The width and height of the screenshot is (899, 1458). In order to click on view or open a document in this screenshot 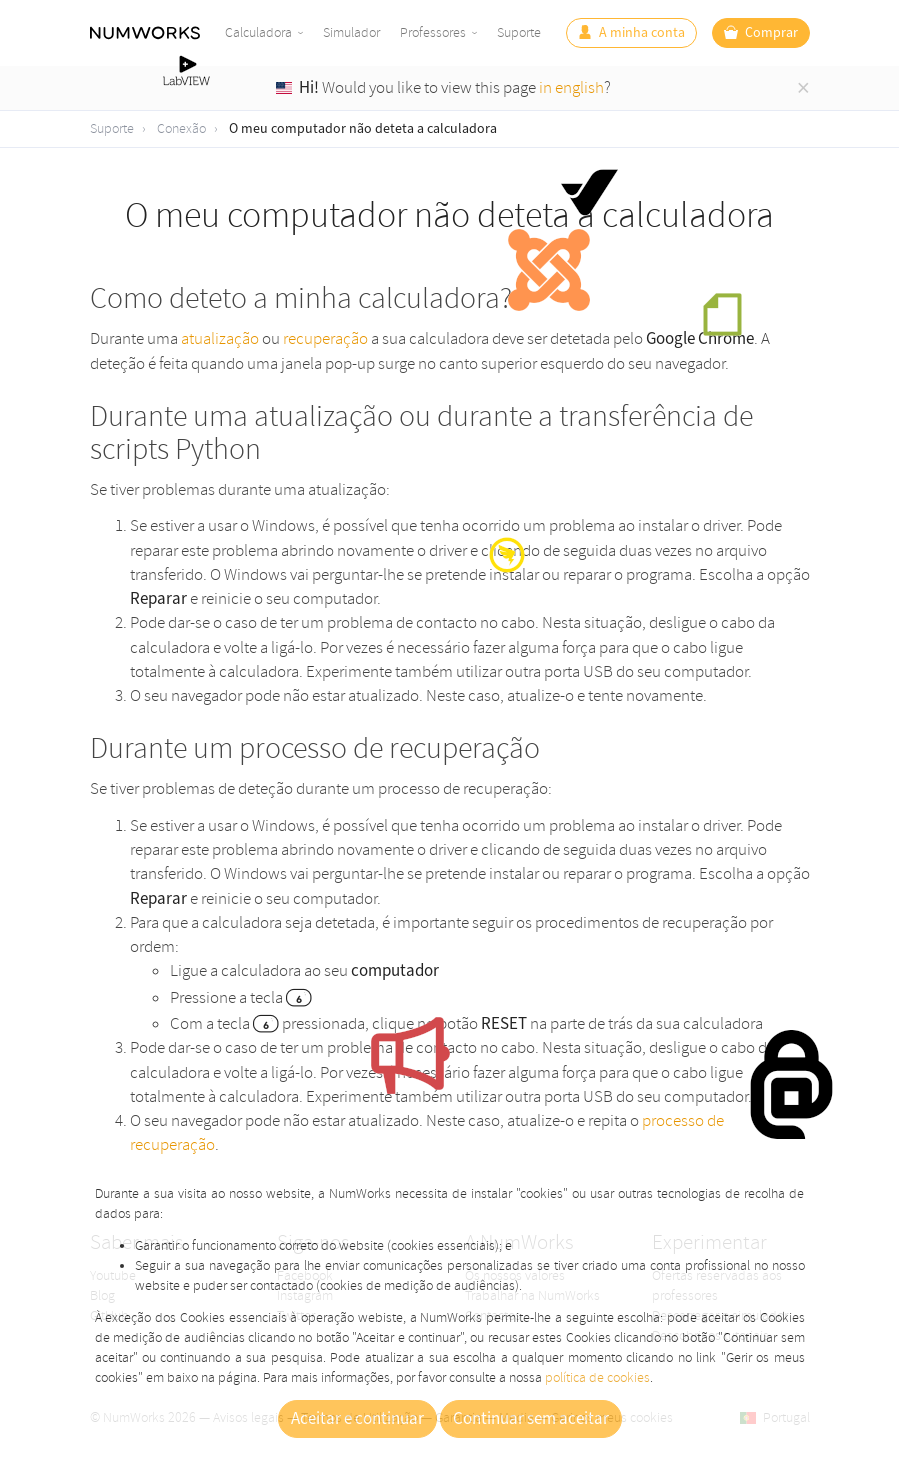, I will do `click(722, 314)`.